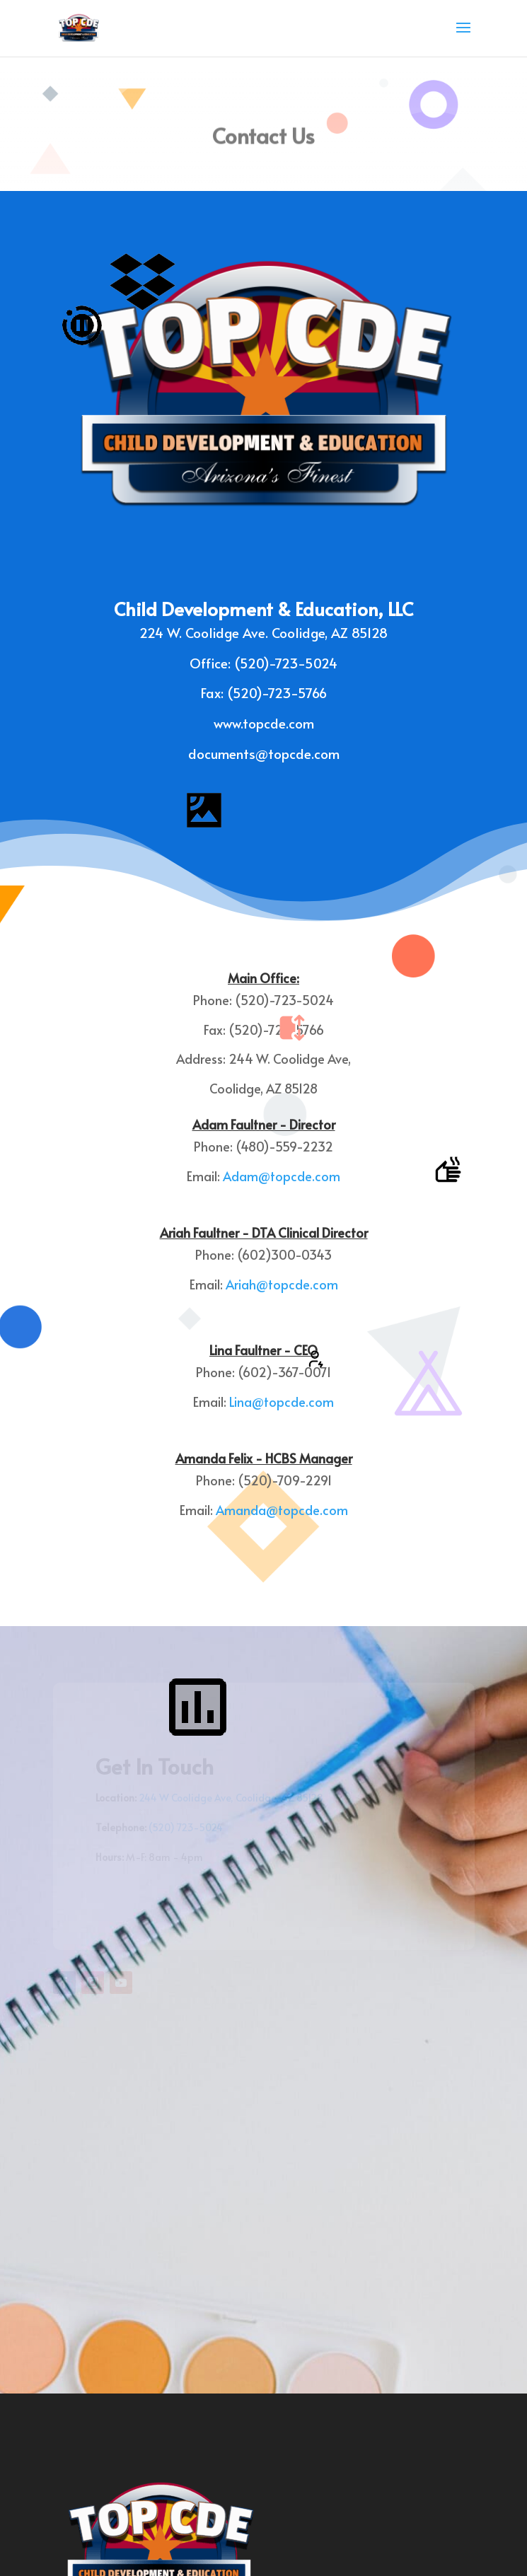 The height and width of the screenshot is (2576, 527). I want to click on view analytics and reports, so click(197, 1707).